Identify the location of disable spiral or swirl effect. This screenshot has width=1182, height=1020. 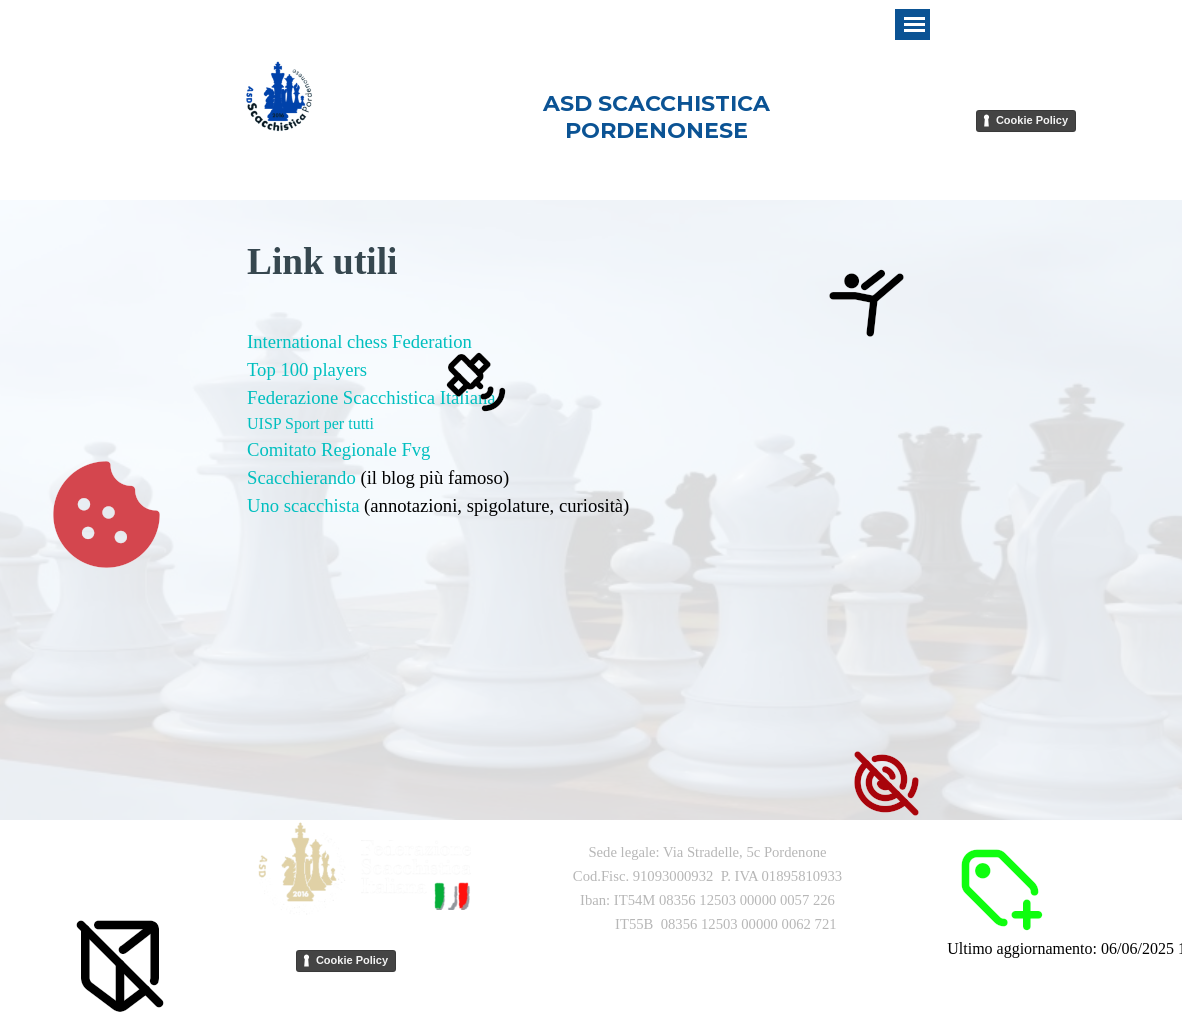
(886, 783).